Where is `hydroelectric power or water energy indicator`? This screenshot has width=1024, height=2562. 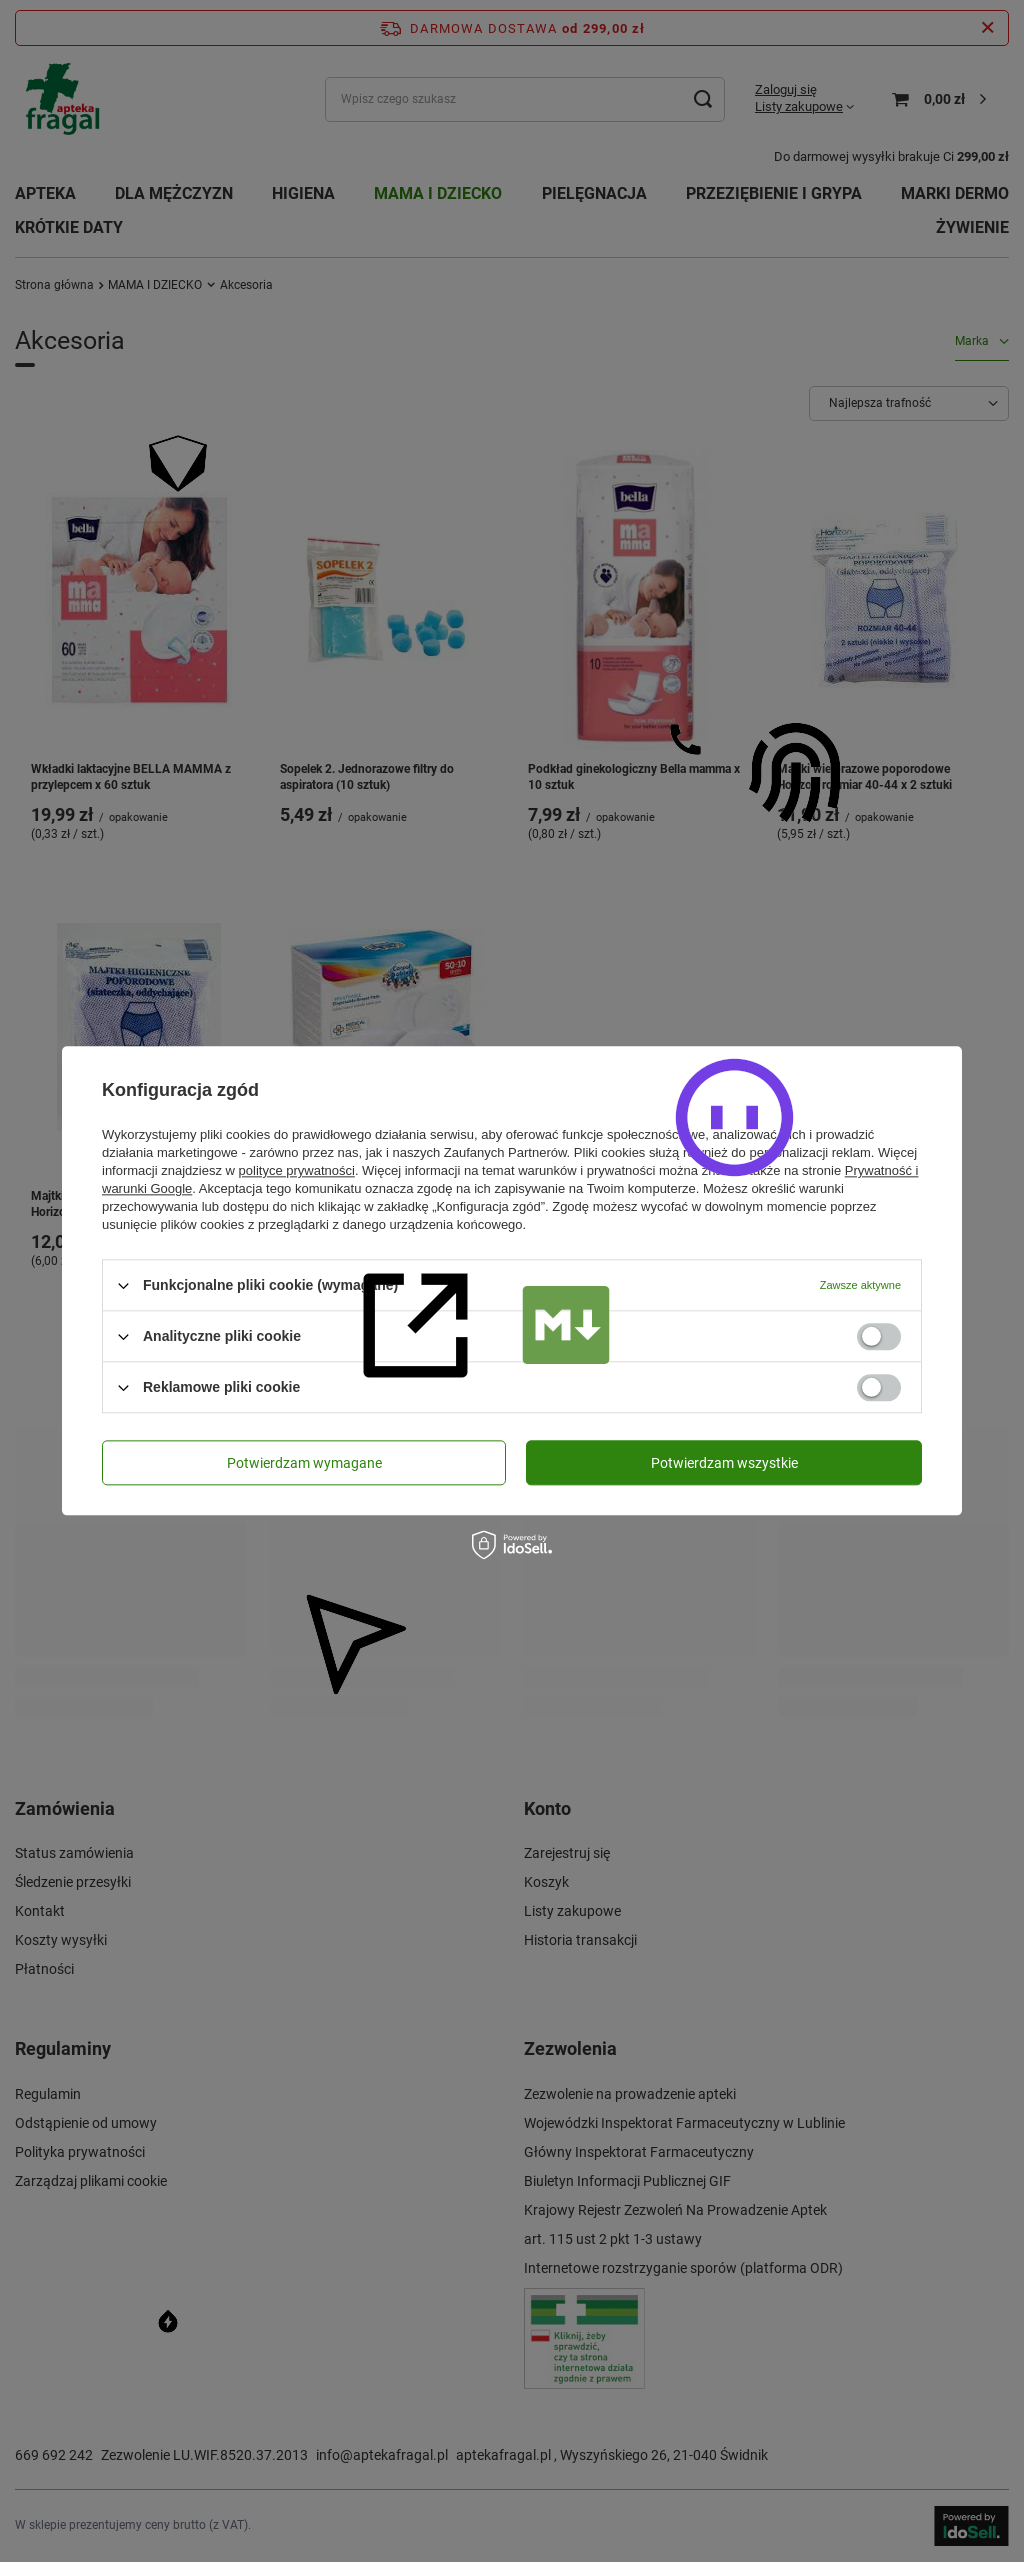
hydroelectric power or water energy indicator is located at coordinates (168, 2322).